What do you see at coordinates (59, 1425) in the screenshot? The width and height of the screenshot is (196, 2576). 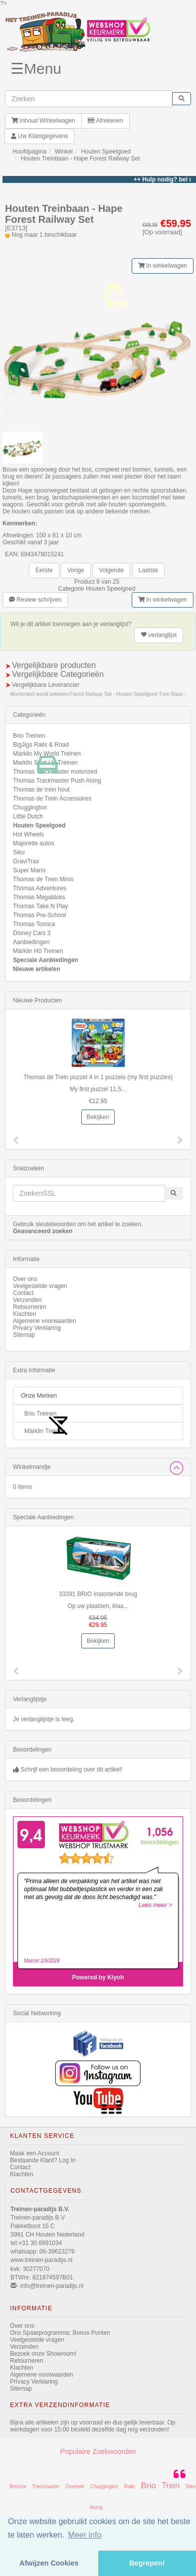 I see `indicates alcohol-free zone or no drinks allowed` at bounding box center [59, 1425].